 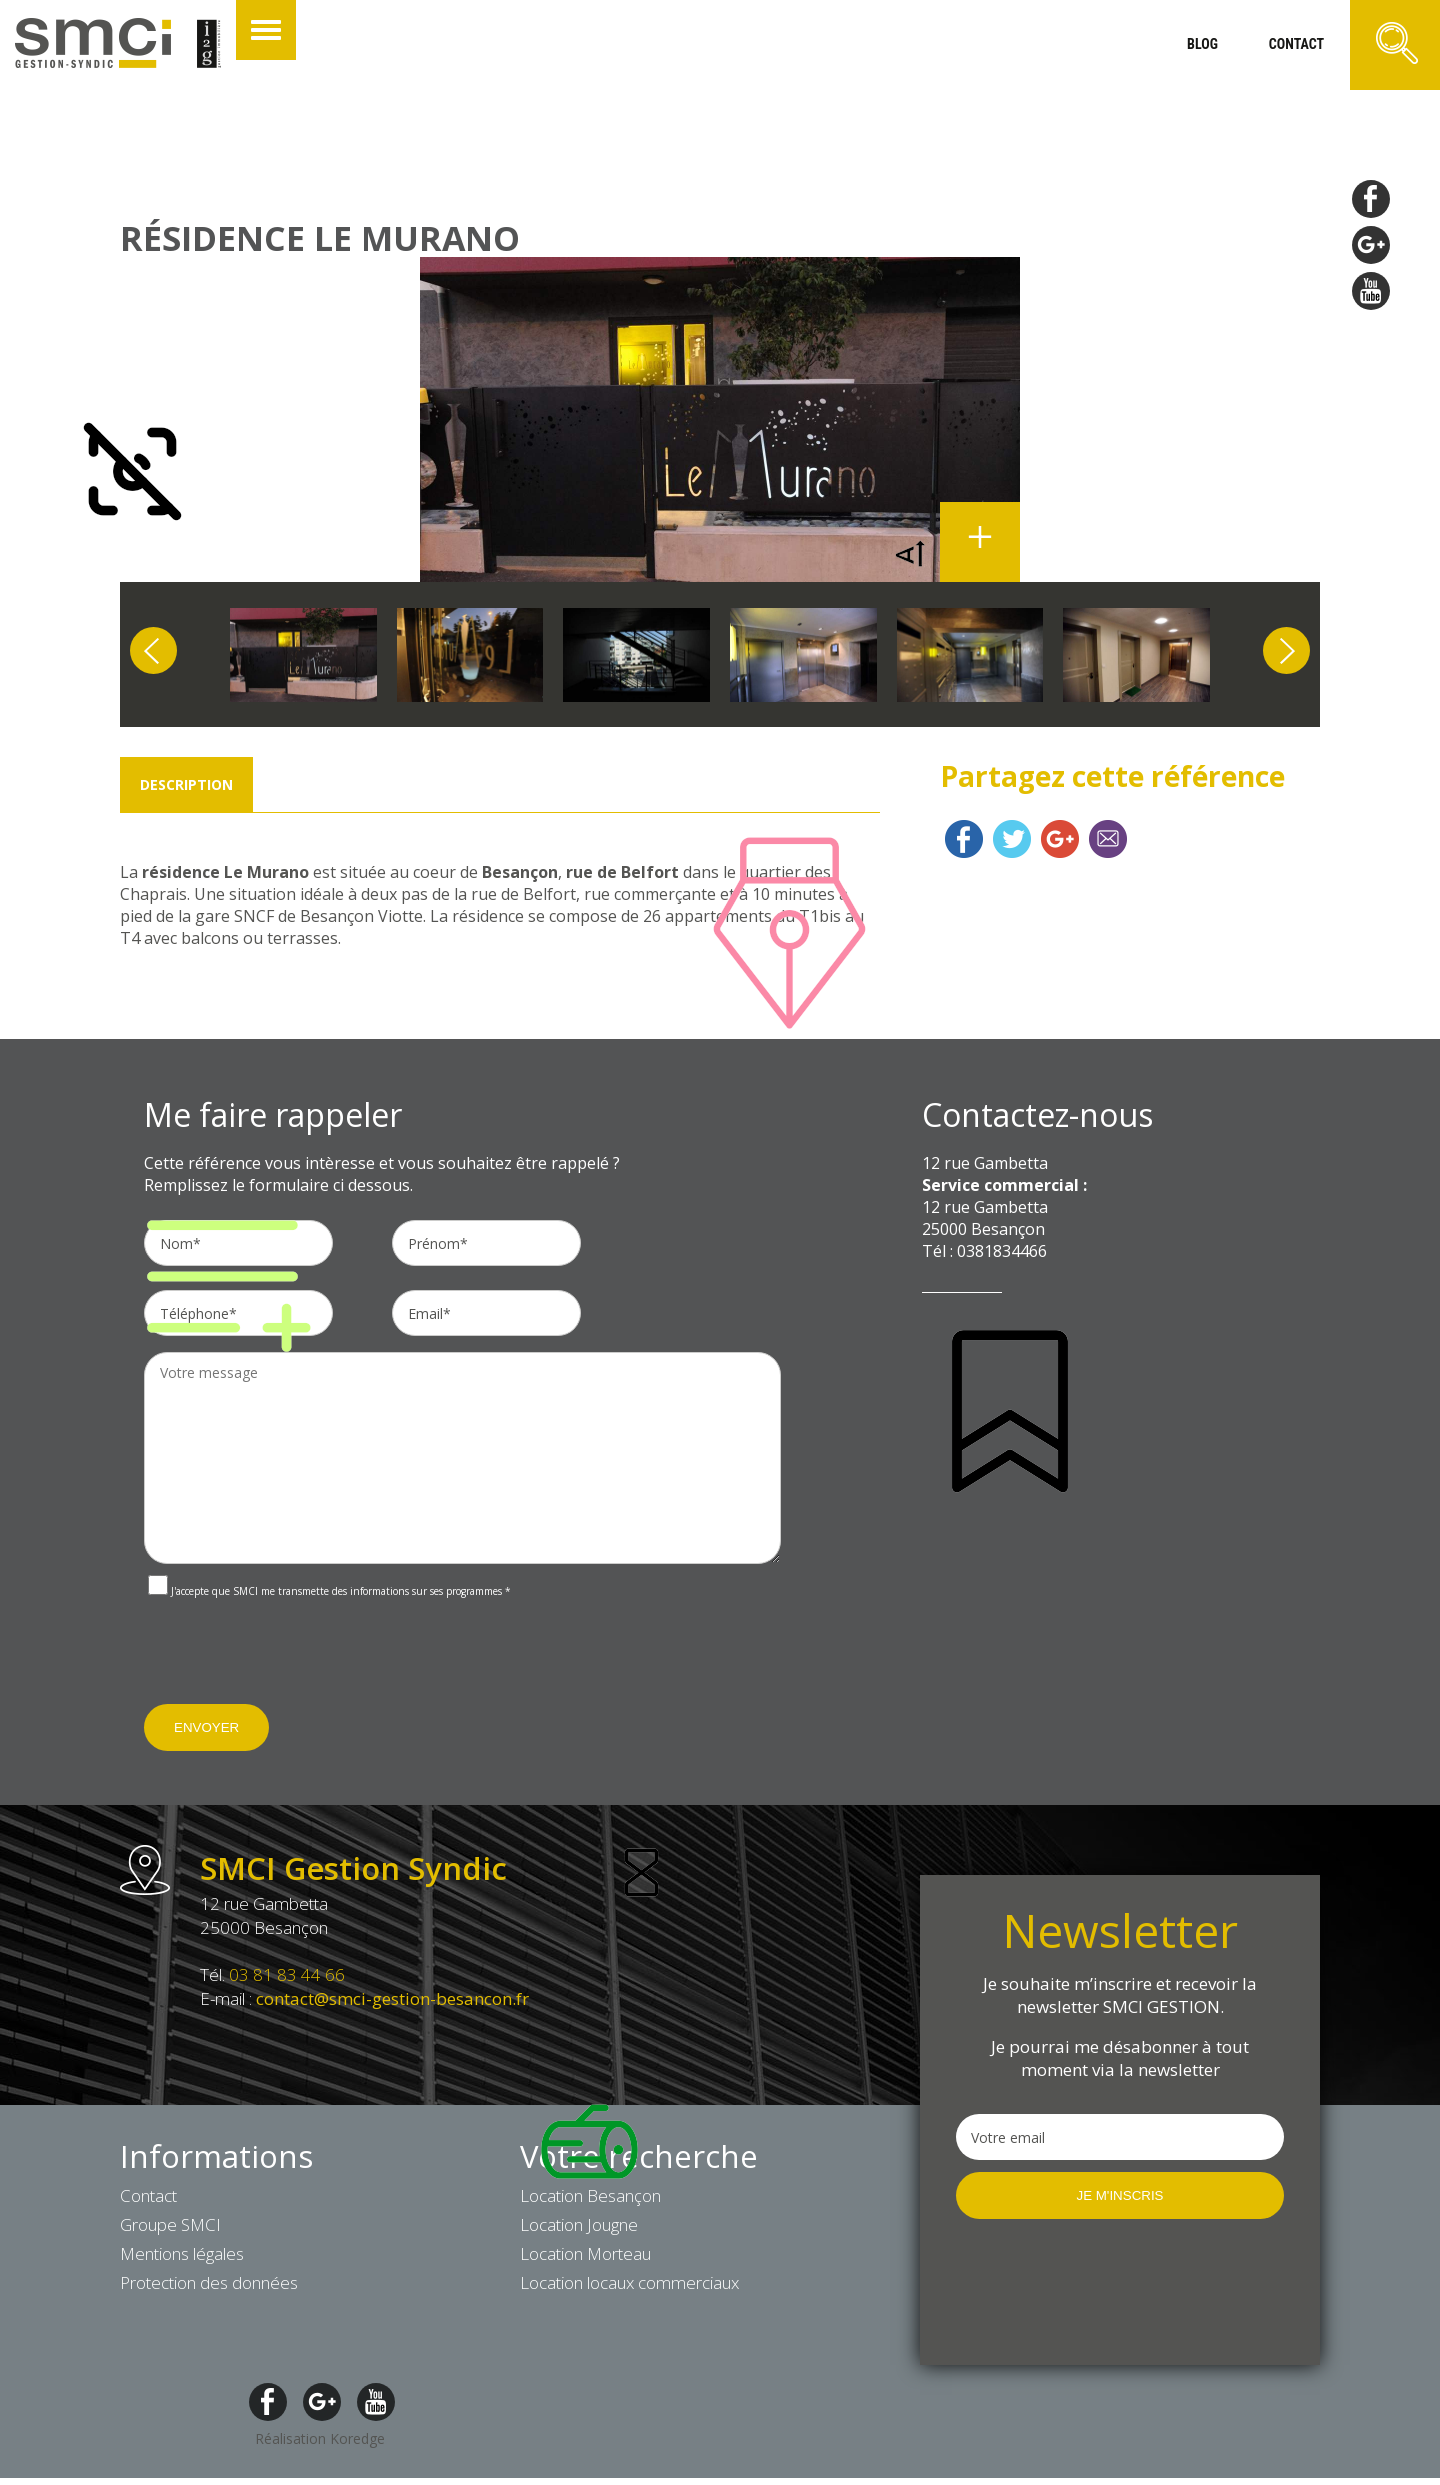 I want to click on view activity log or history, so click(x=589, y=2146).